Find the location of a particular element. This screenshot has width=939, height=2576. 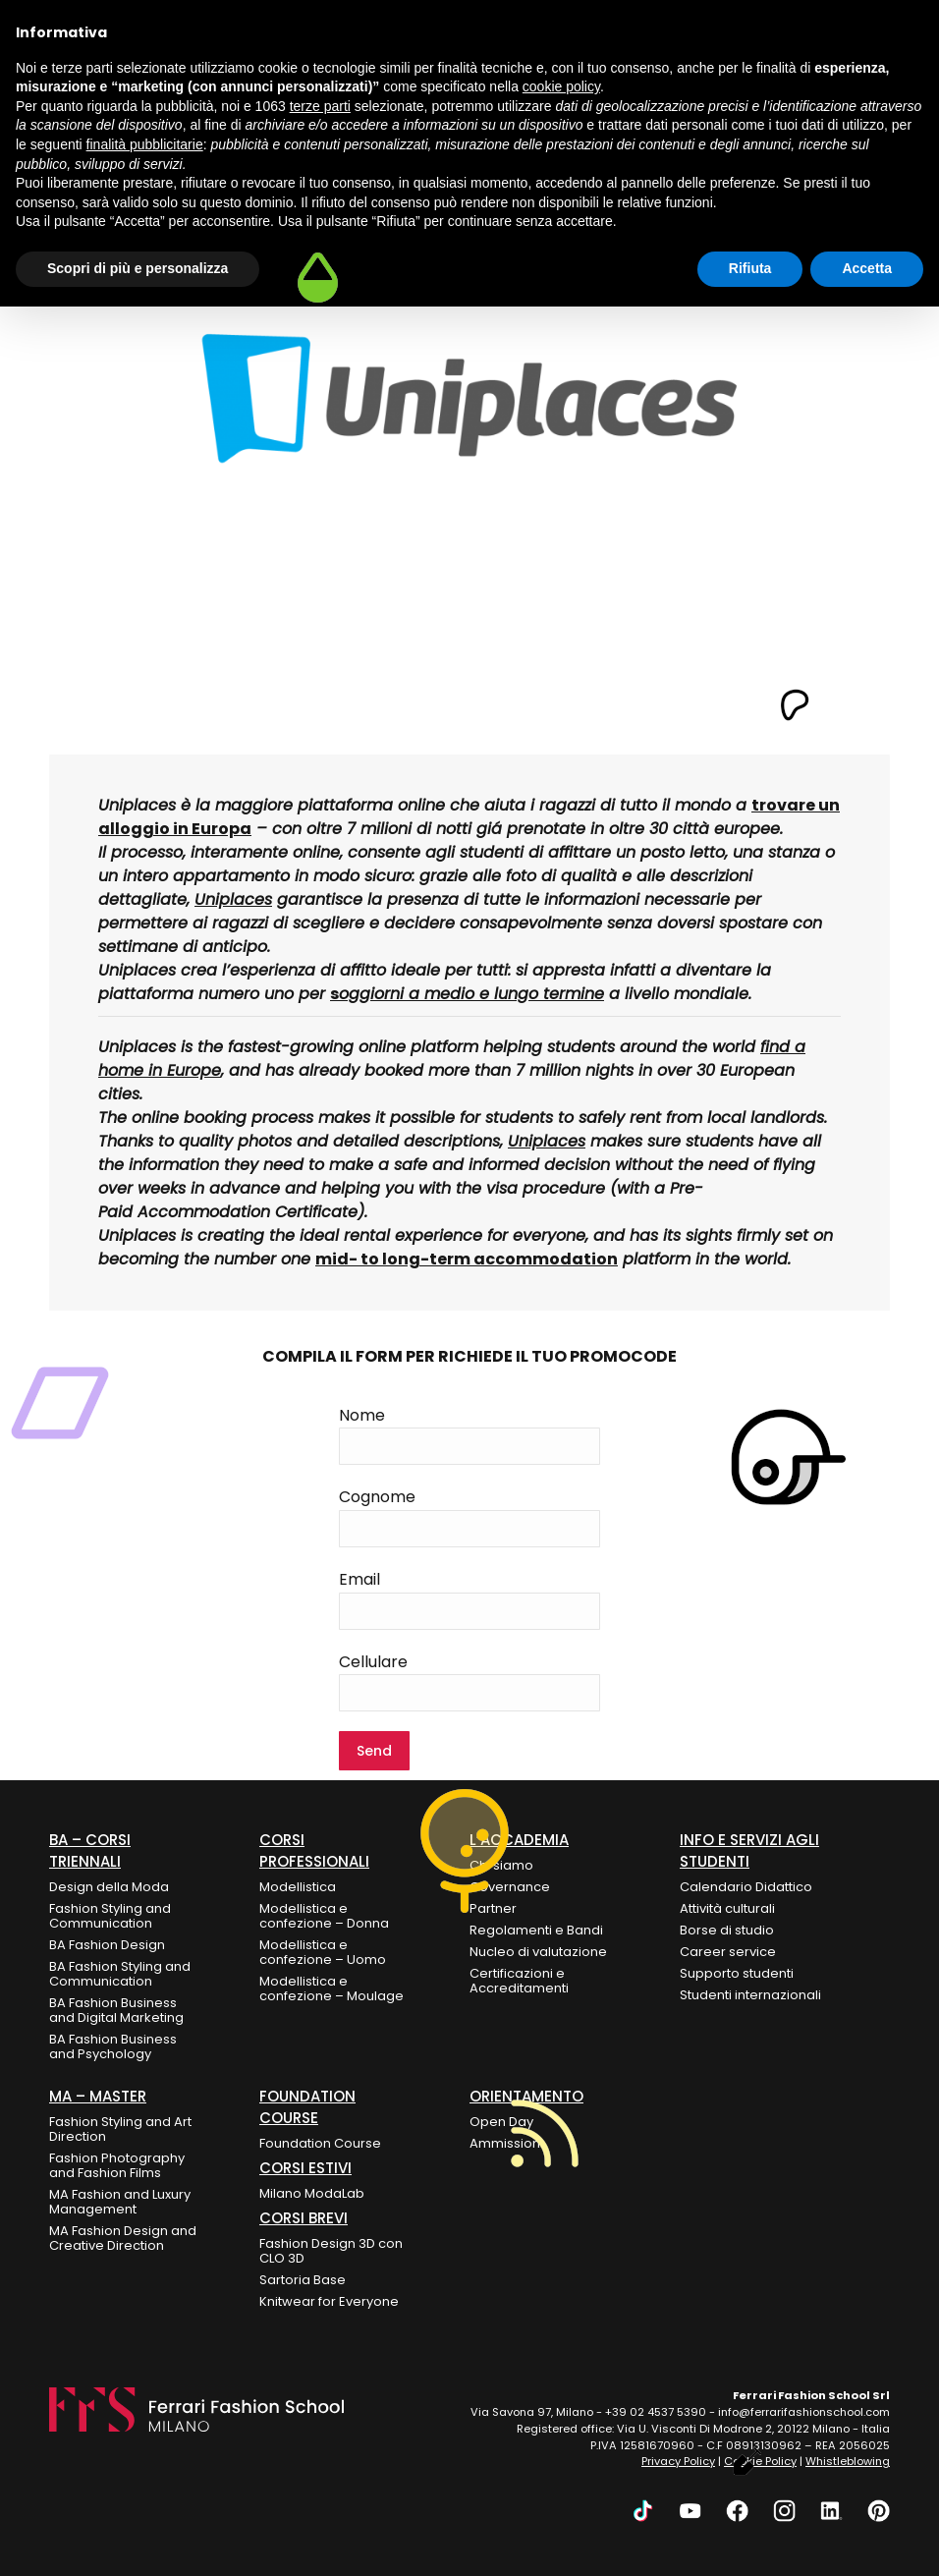

adjust water or liquid fill level is located at coordinates (317, 277).